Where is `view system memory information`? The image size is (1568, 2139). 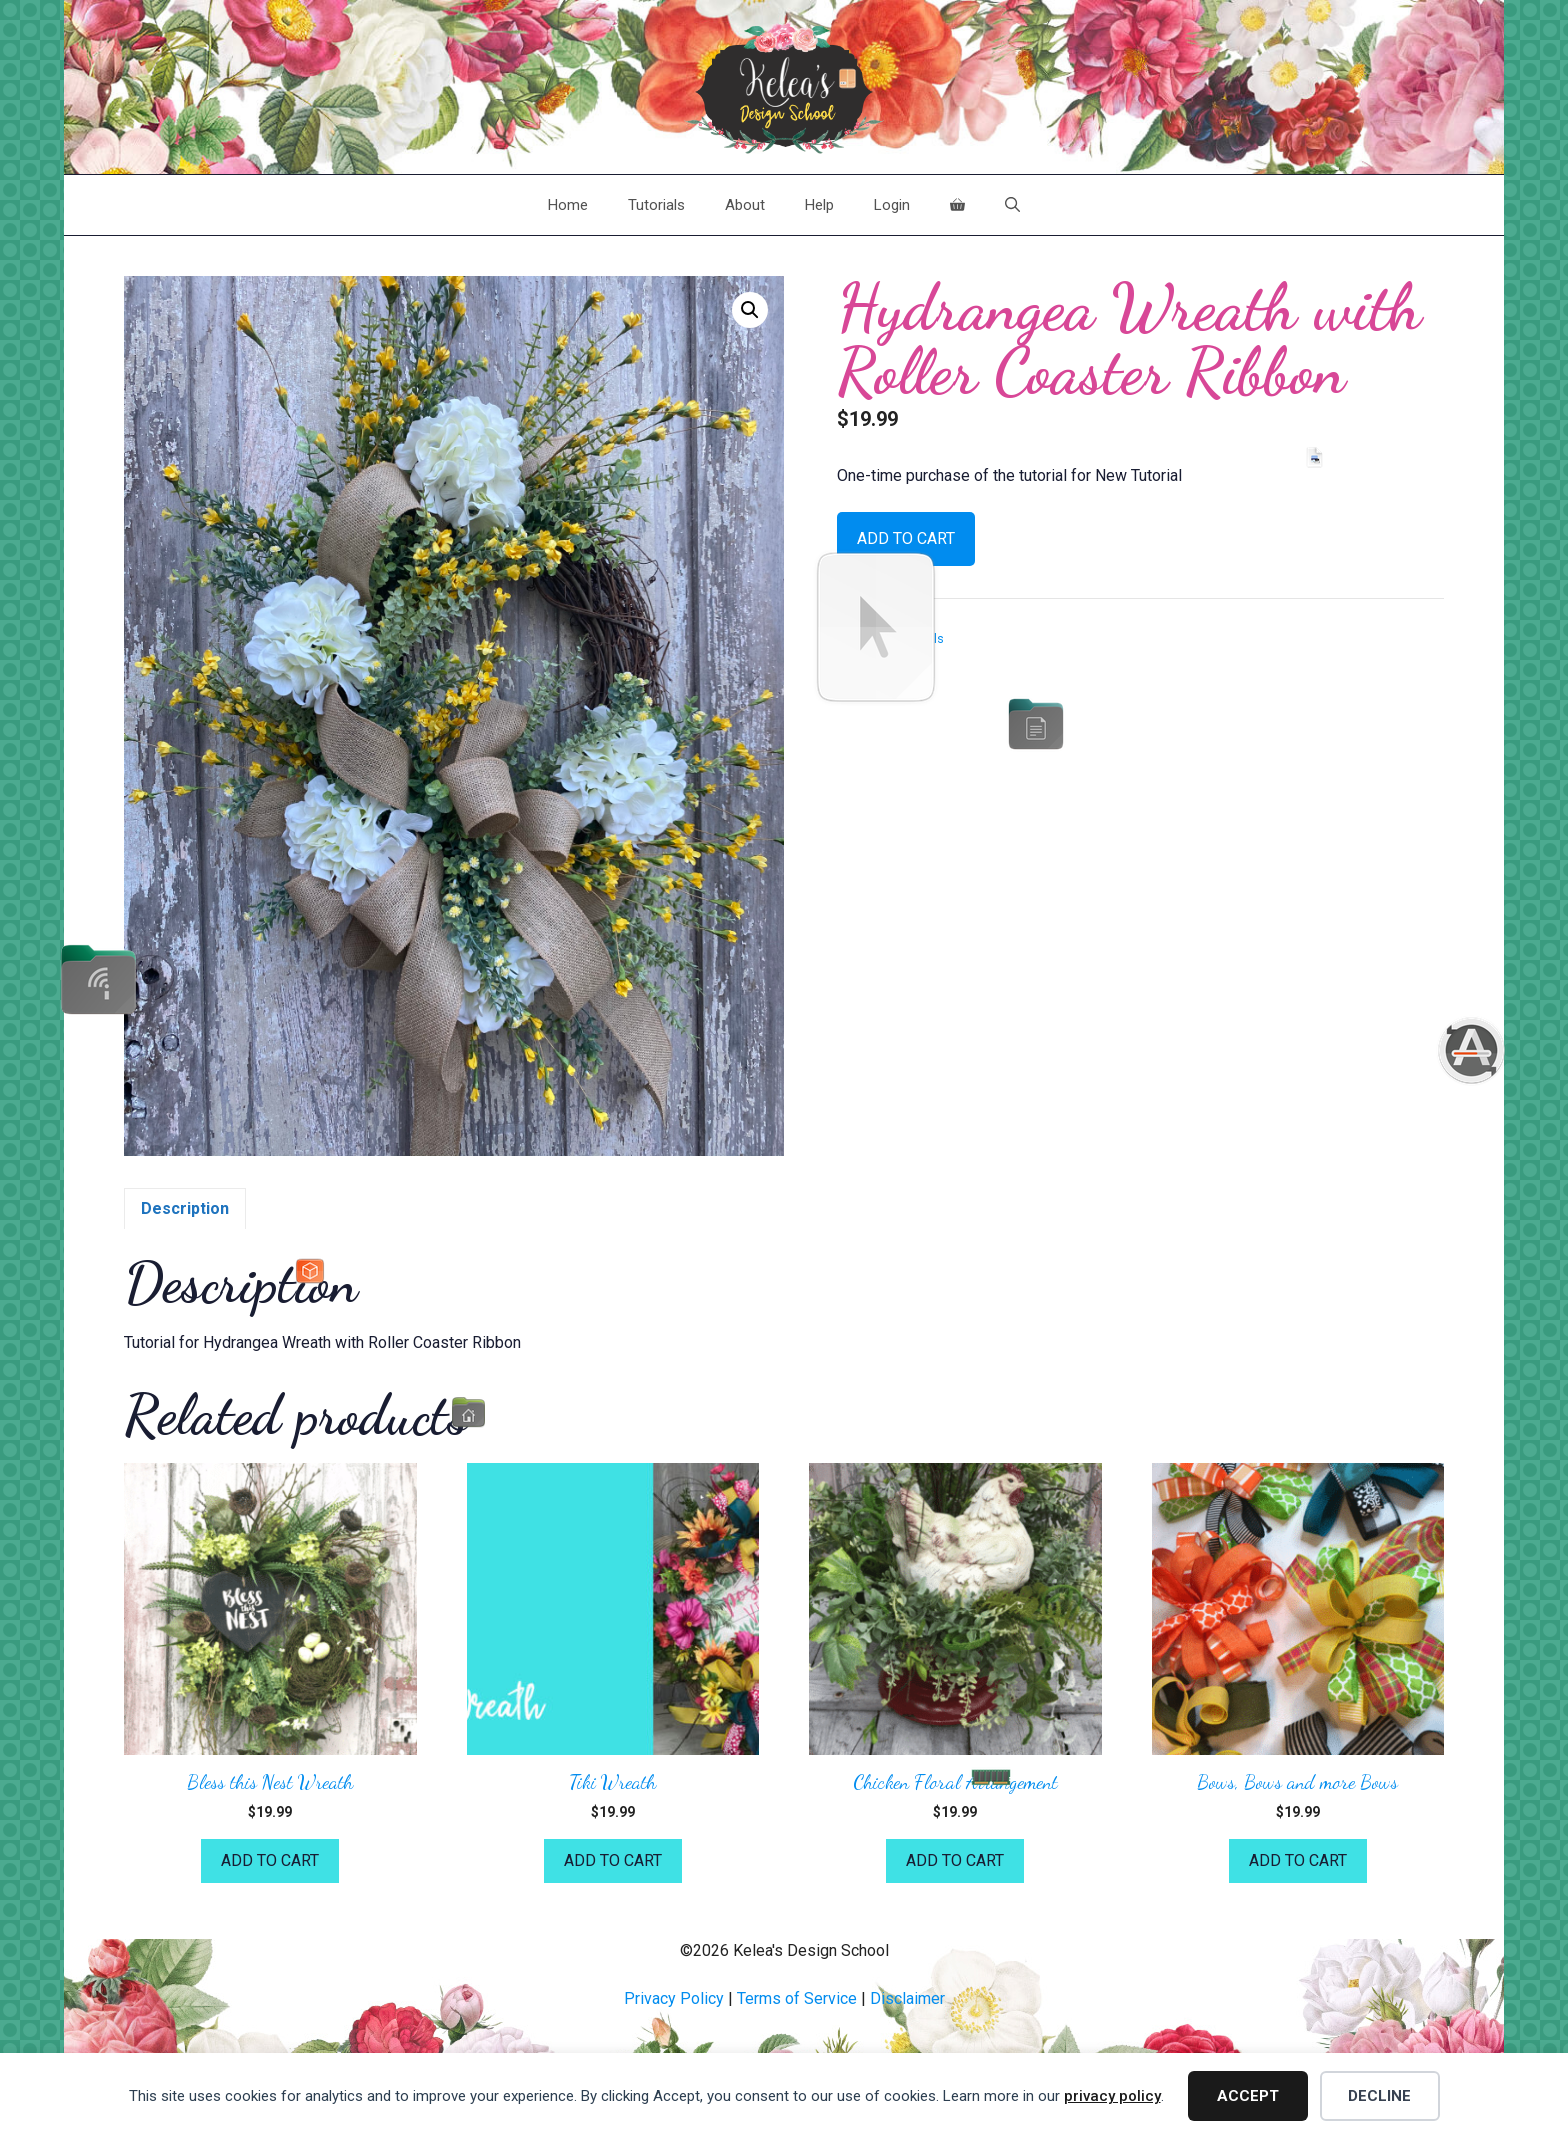 view system memory information is located at coordinates (991, 1778).